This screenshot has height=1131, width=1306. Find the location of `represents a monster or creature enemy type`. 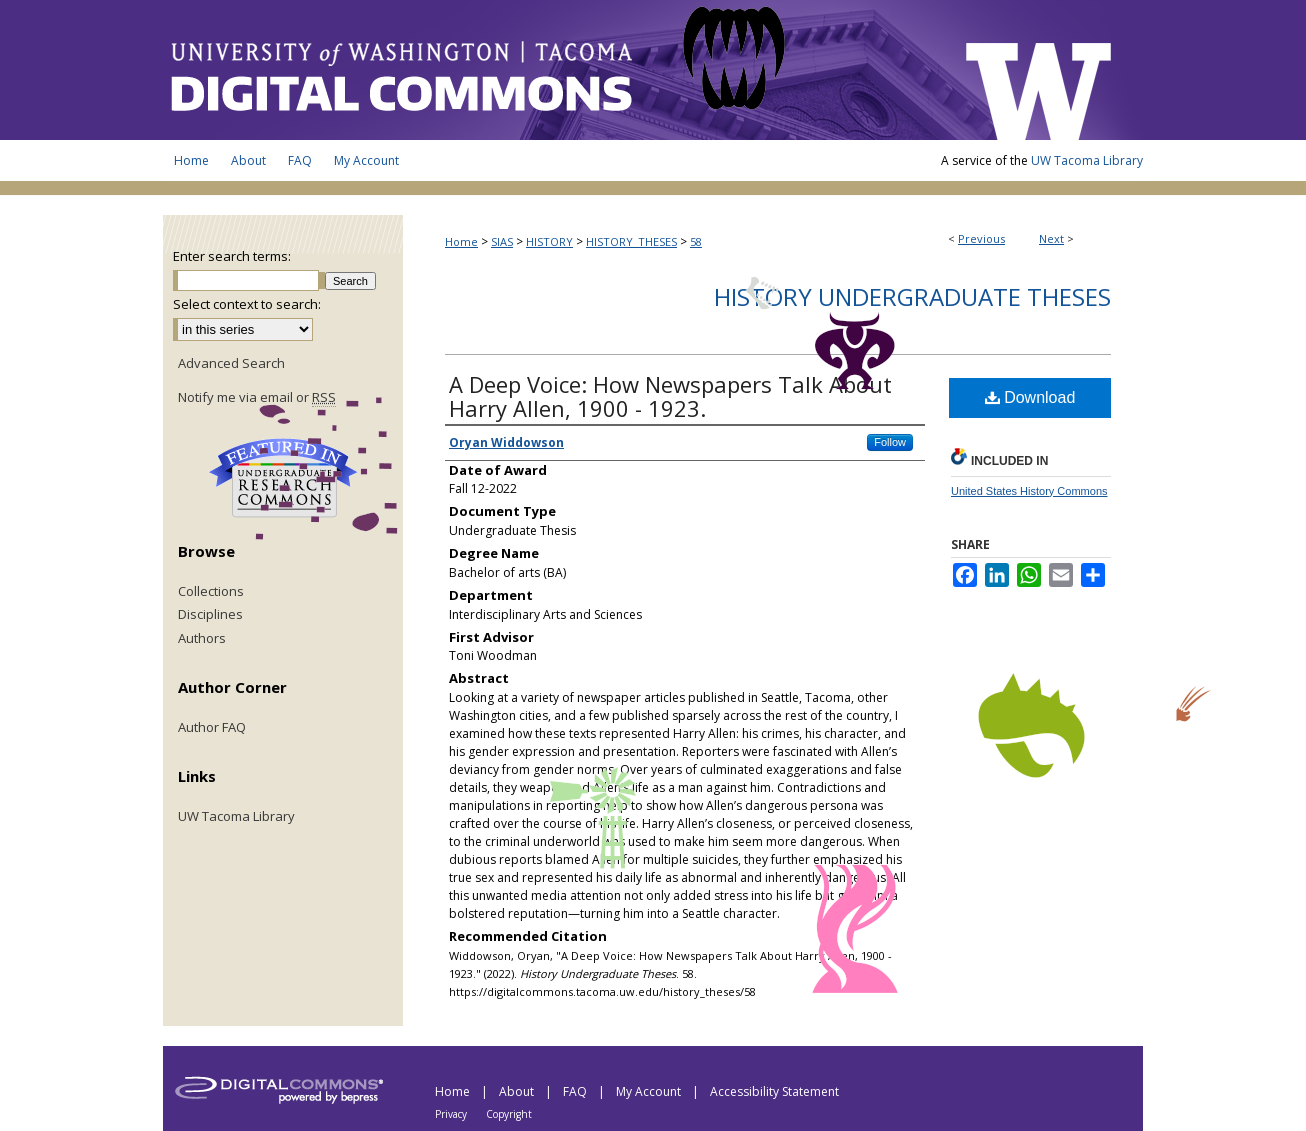

represents a monster or creature enemy type is located at coordinates (734, 58).